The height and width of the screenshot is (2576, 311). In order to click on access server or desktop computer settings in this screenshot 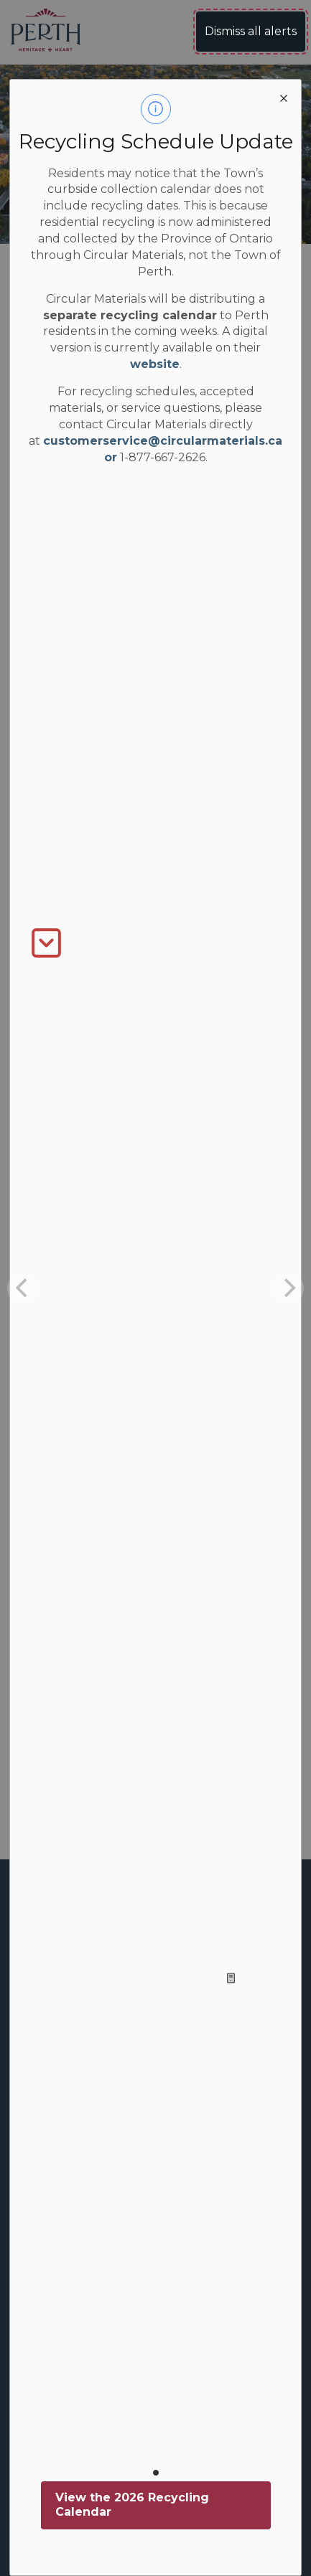, I will do `click(231, 1978)`.